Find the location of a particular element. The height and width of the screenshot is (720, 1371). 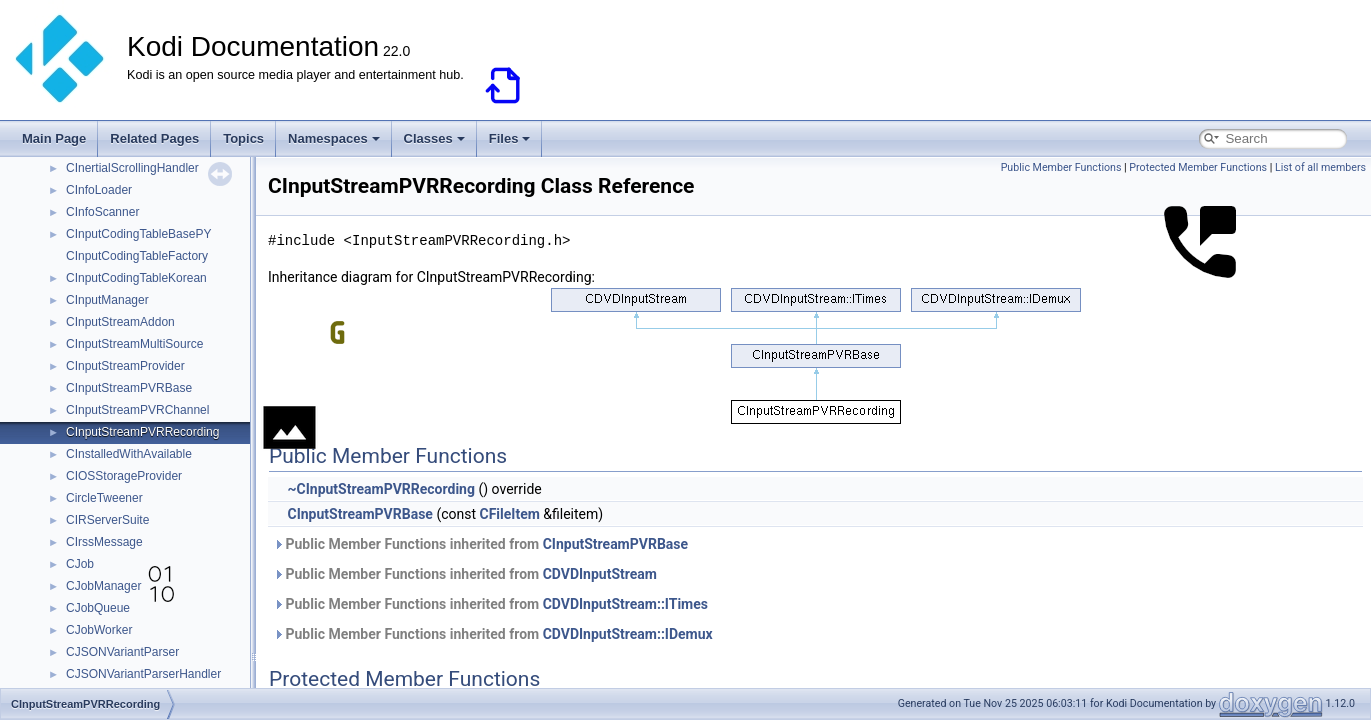

view image at actual size is located at coordinates (289, 427).